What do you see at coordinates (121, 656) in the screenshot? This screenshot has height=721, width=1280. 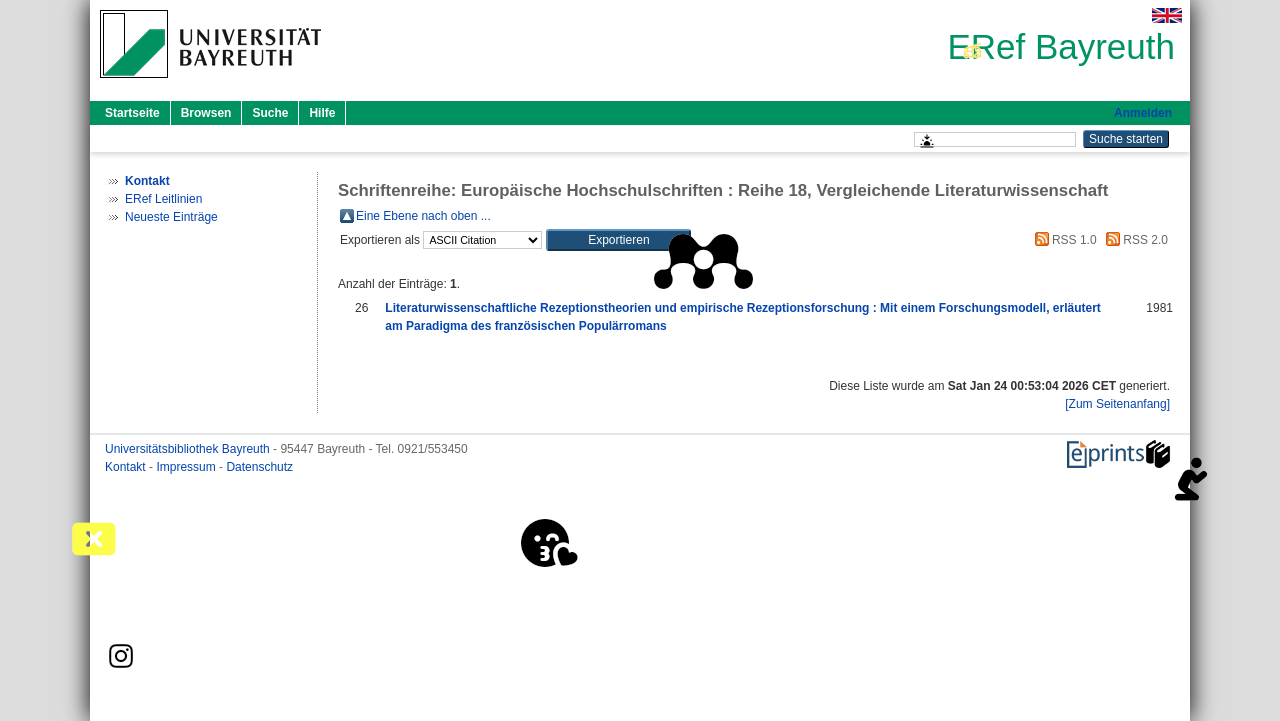 I see `open the Instagram app` at bounding box center [121, 656].